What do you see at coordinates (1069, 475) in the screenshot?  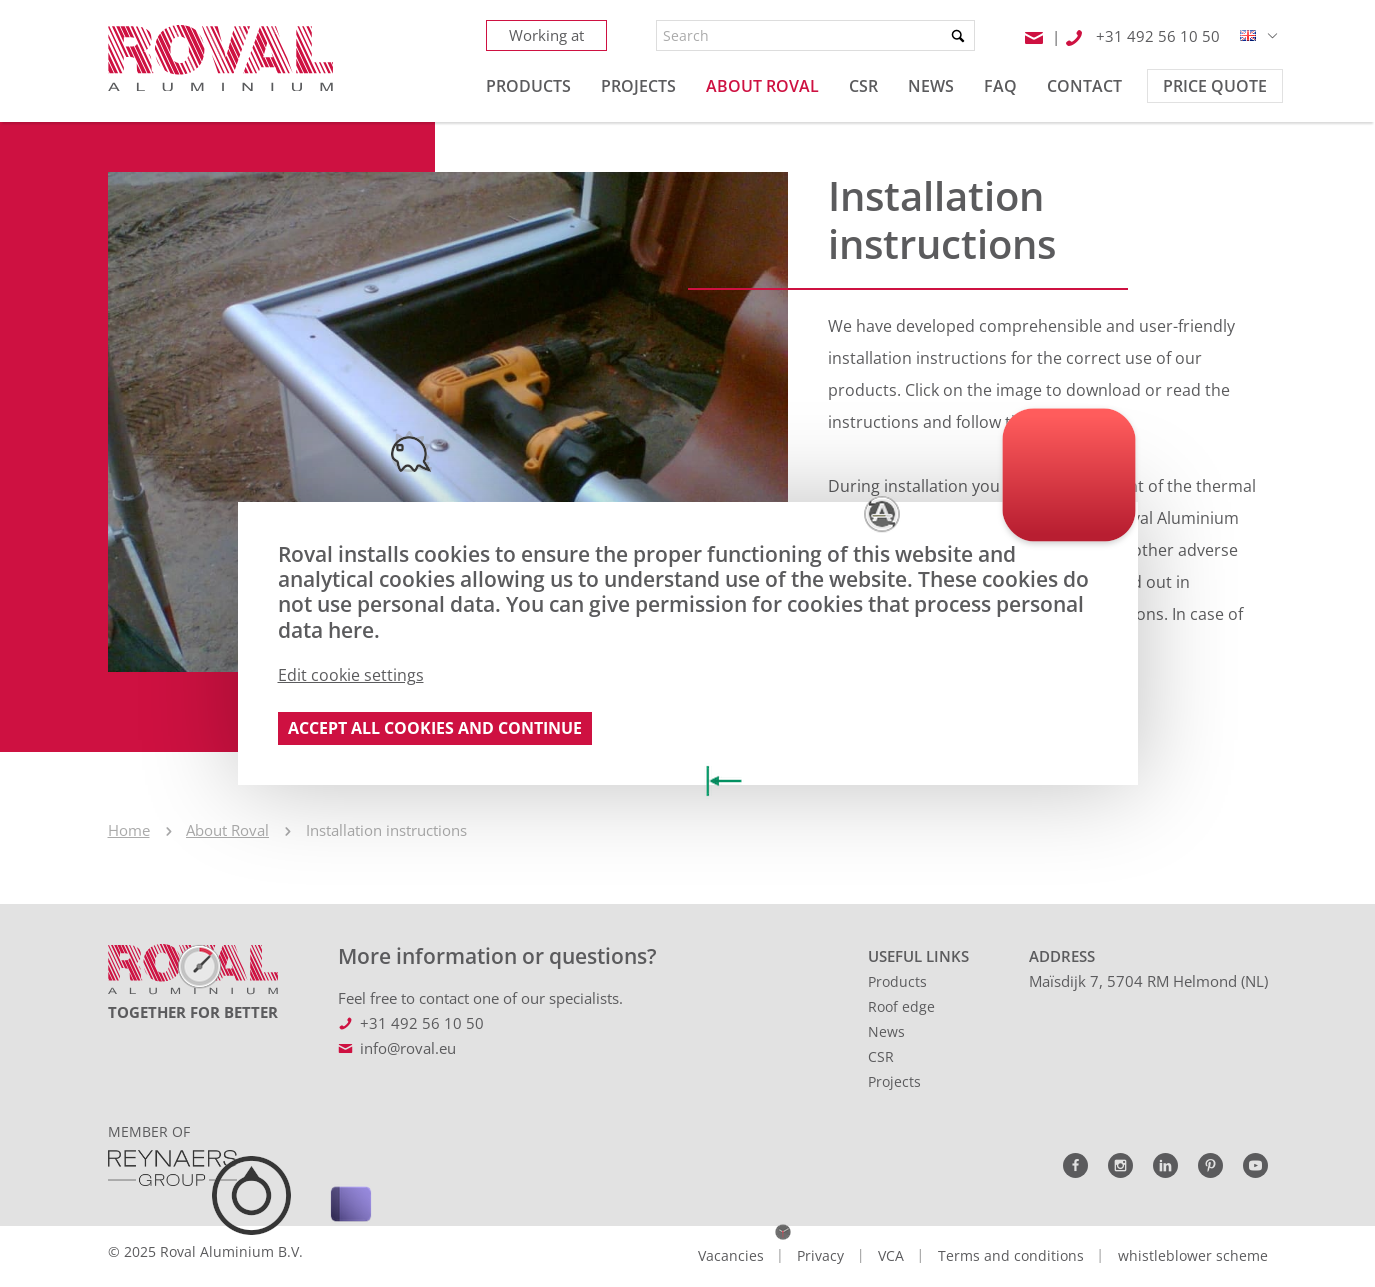 I see `blank app icon template for customization` at bounding box center [1069, 475].